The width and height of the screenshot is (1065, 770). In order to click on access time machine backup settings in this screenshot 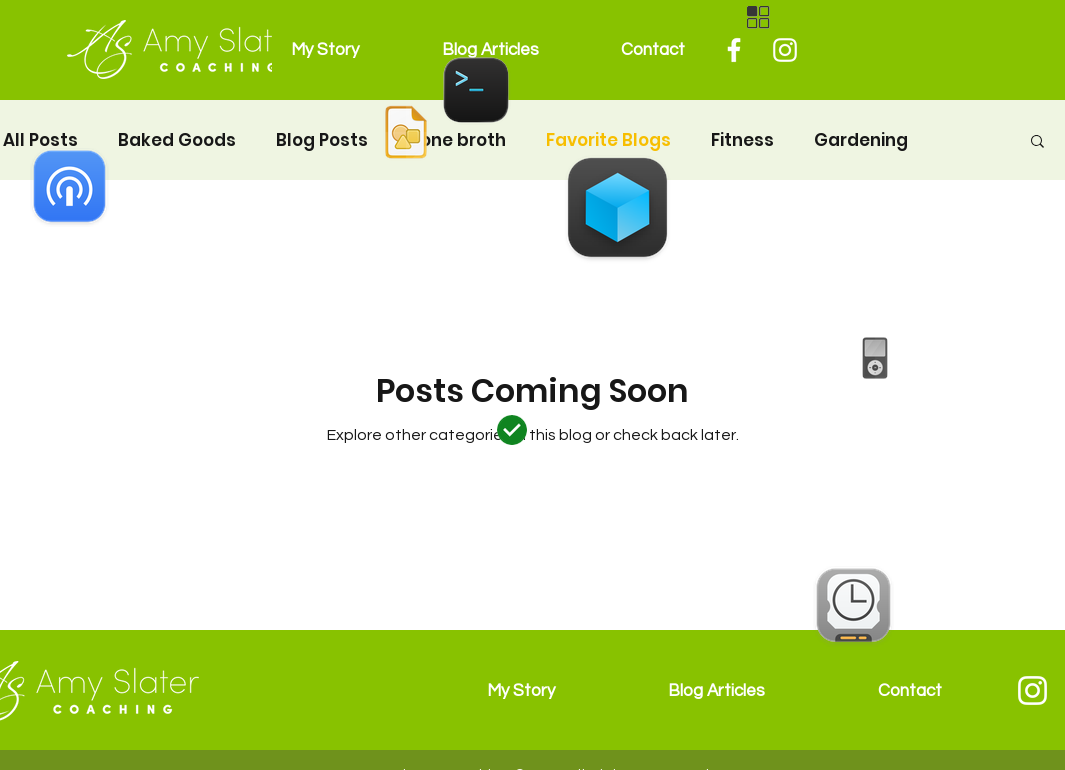, I will do `click(853, 606)`.